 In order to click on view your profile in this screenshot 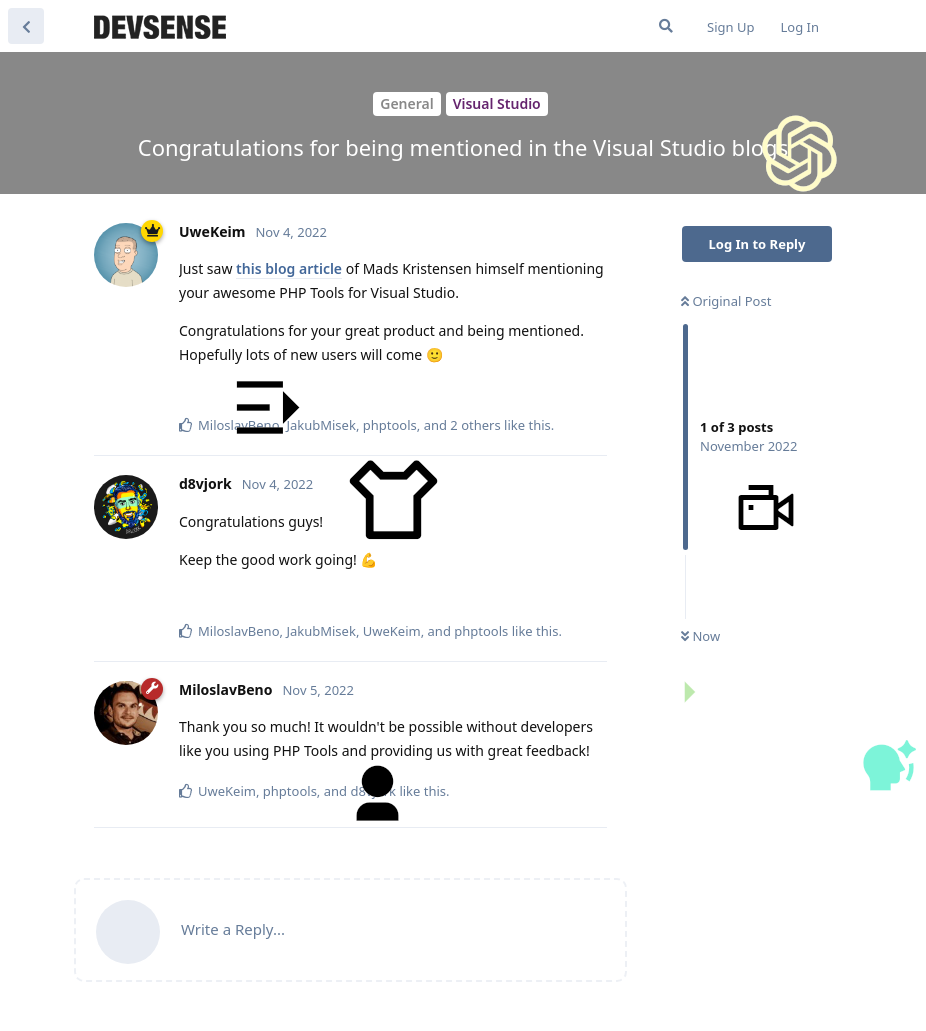, I will do `click(377, 794)`.